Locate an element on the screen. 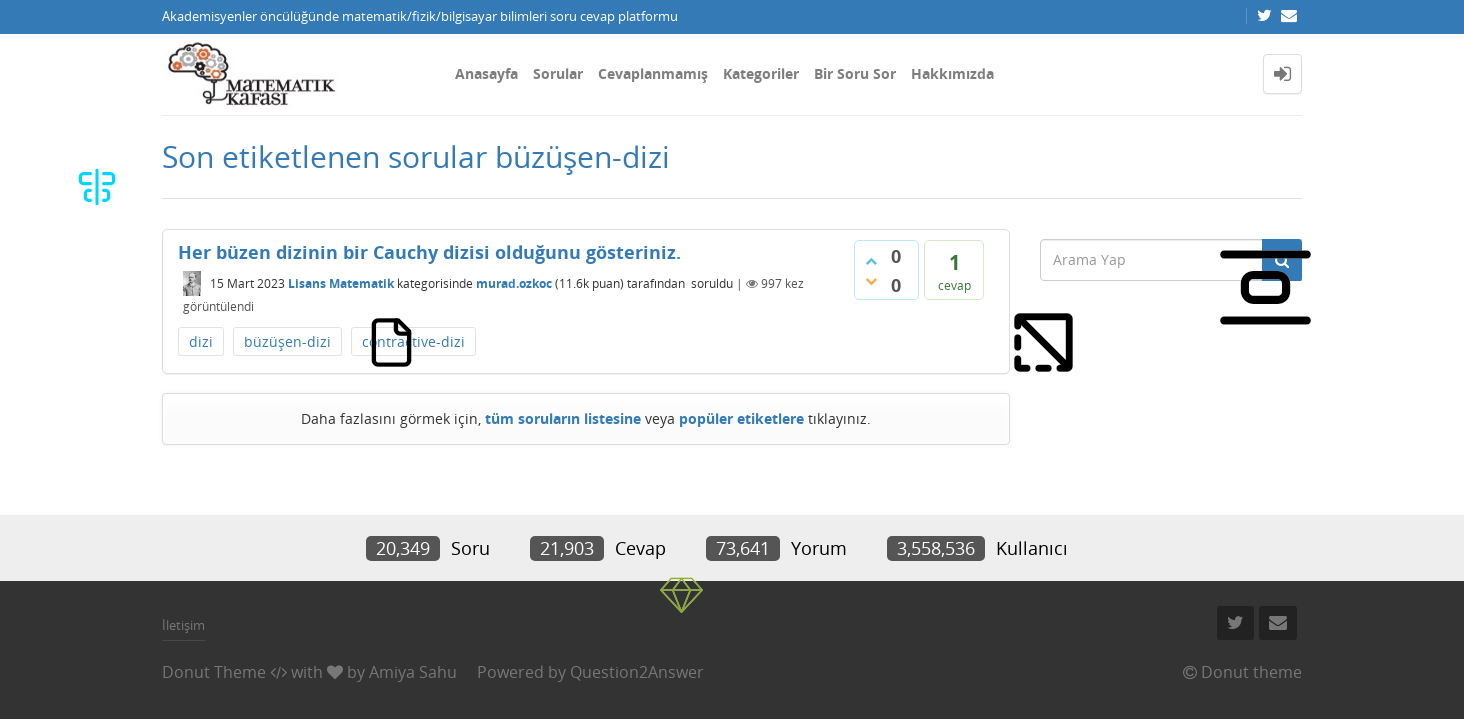 This screenshot has width=1464, height=720. open or view a file is located at coordinates (391, 342).